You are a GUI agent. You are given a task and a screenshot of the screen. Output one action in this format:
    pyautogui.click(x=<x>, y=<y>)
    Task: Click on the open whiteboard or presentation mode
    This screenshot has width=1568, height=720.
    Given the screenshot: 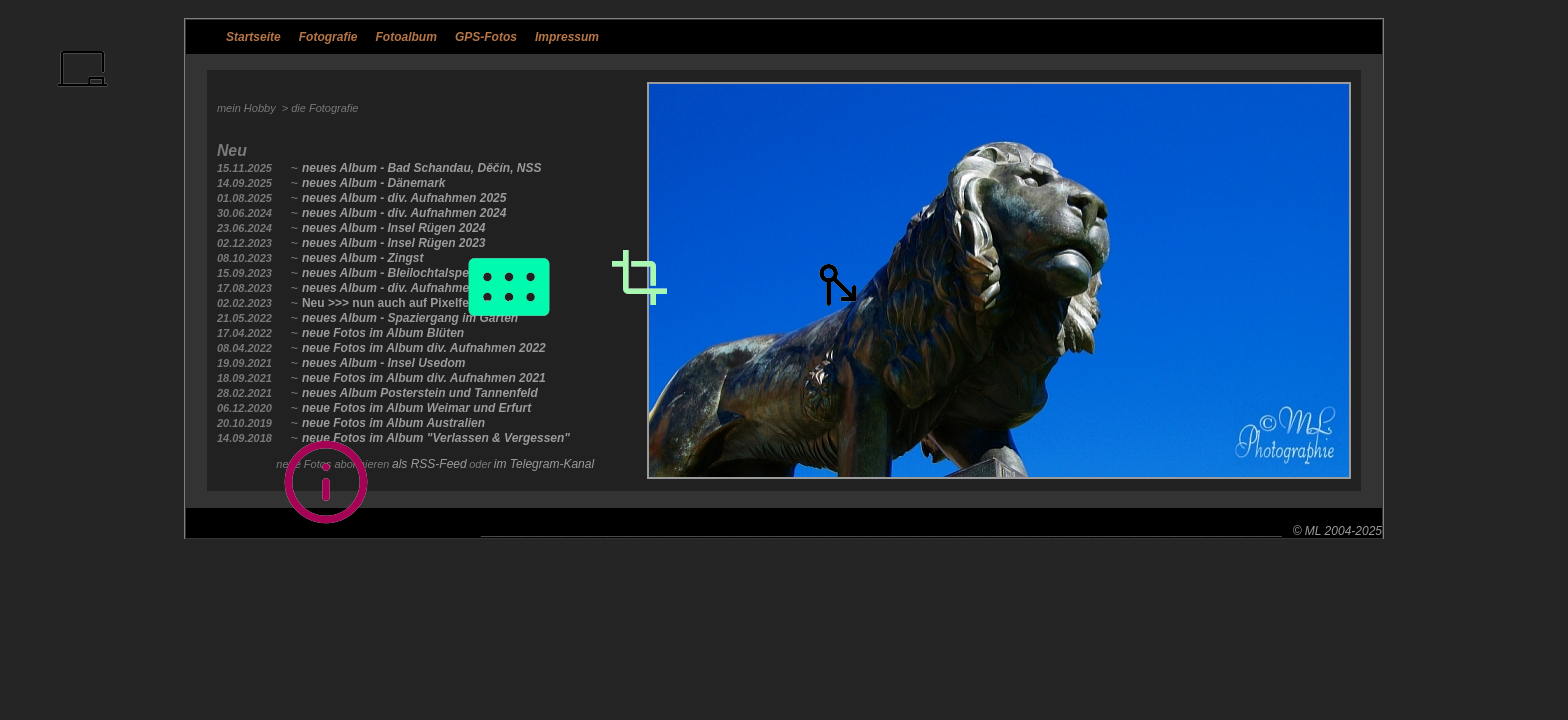 What is the action you would take?
    pyautogui.click(x=82, y=69)
    